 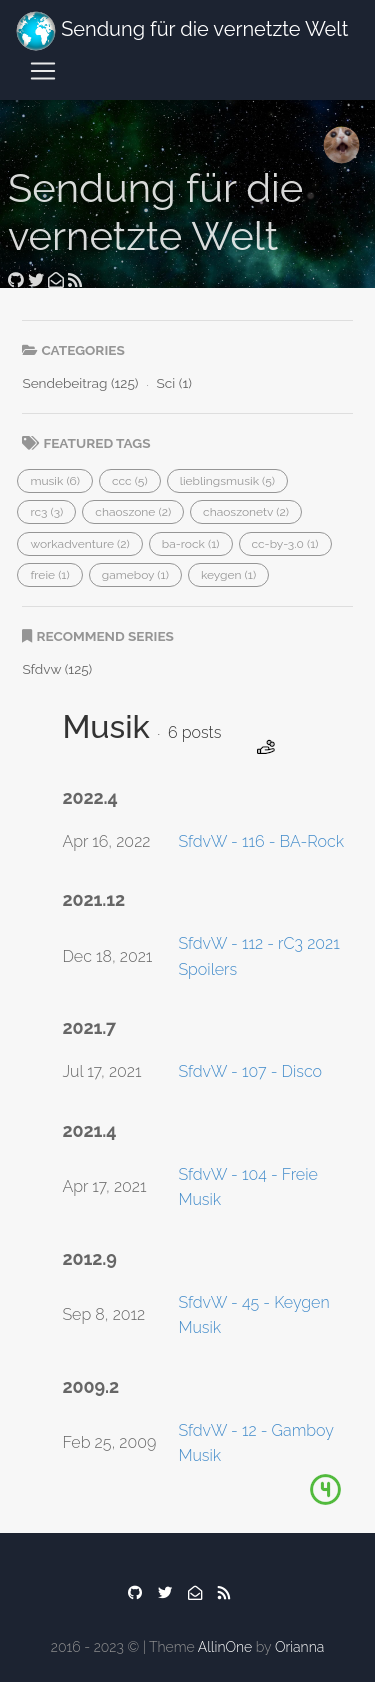 What do you see at coordinates (325, 1489) in the screenshot?
I see `step 4 in a multi-step process` at bounding box center [325, 1489].